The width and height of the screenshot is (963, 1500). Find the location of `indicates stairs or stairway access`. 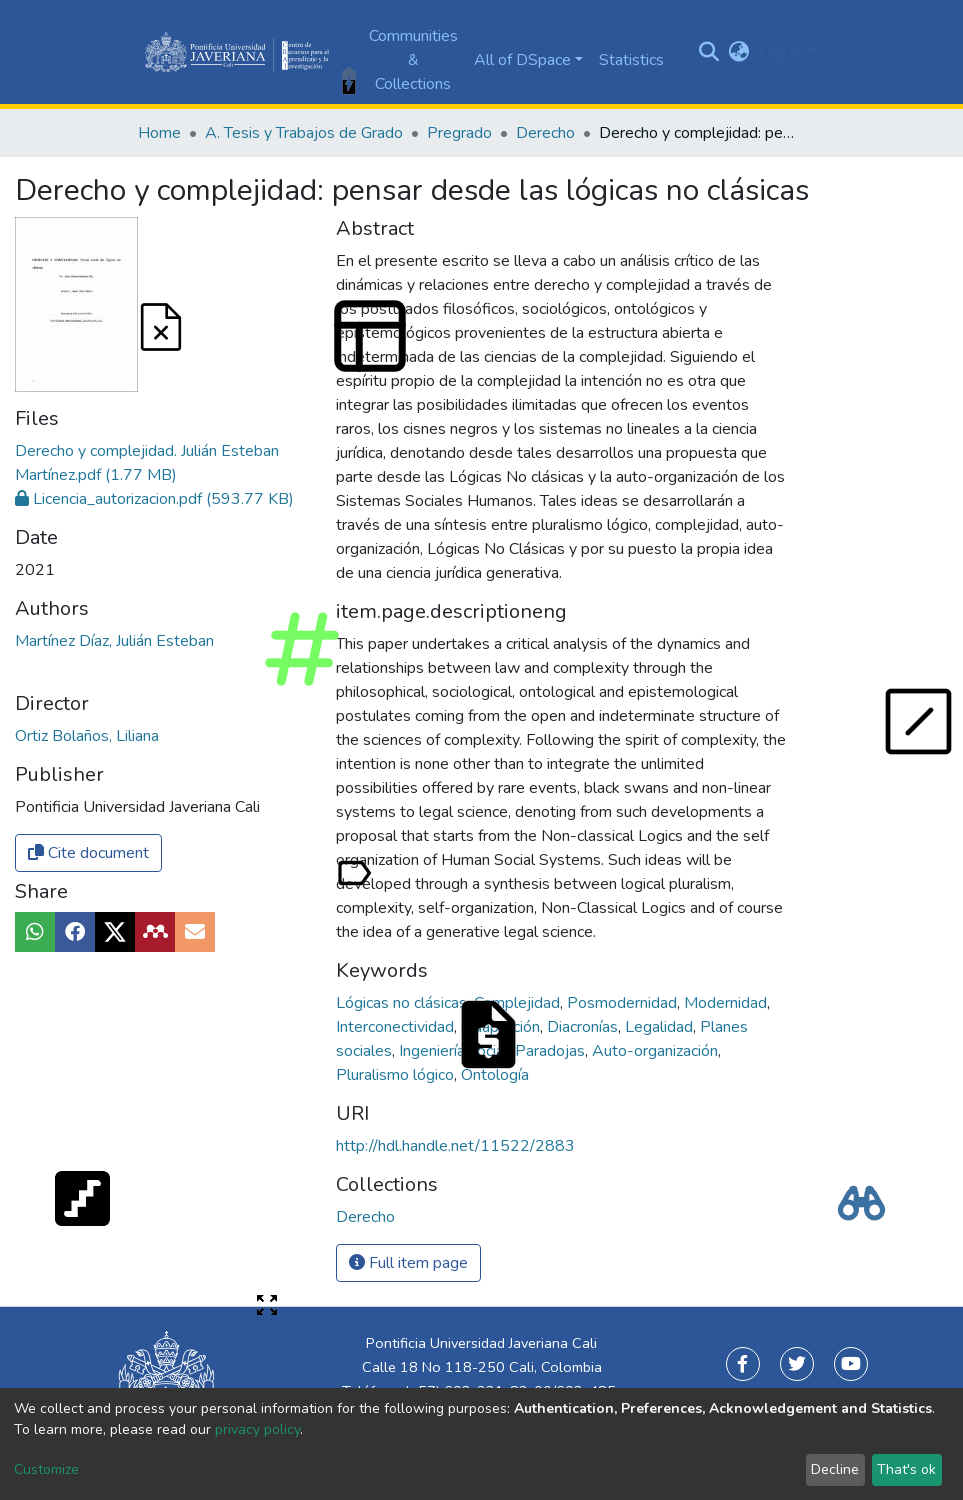

indicates stairs or stairway access is located at coordinates (82, 1198).